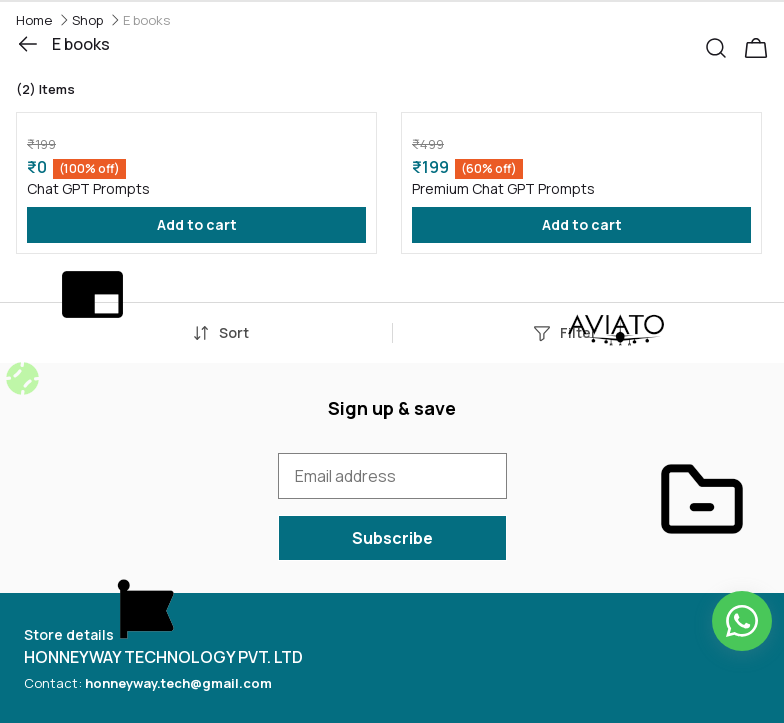 The height and width of the screenshot is (723, 784). Describe the element at coordinates (22, 378) in the screenshot. I see `view baseball or sports content` at that location.